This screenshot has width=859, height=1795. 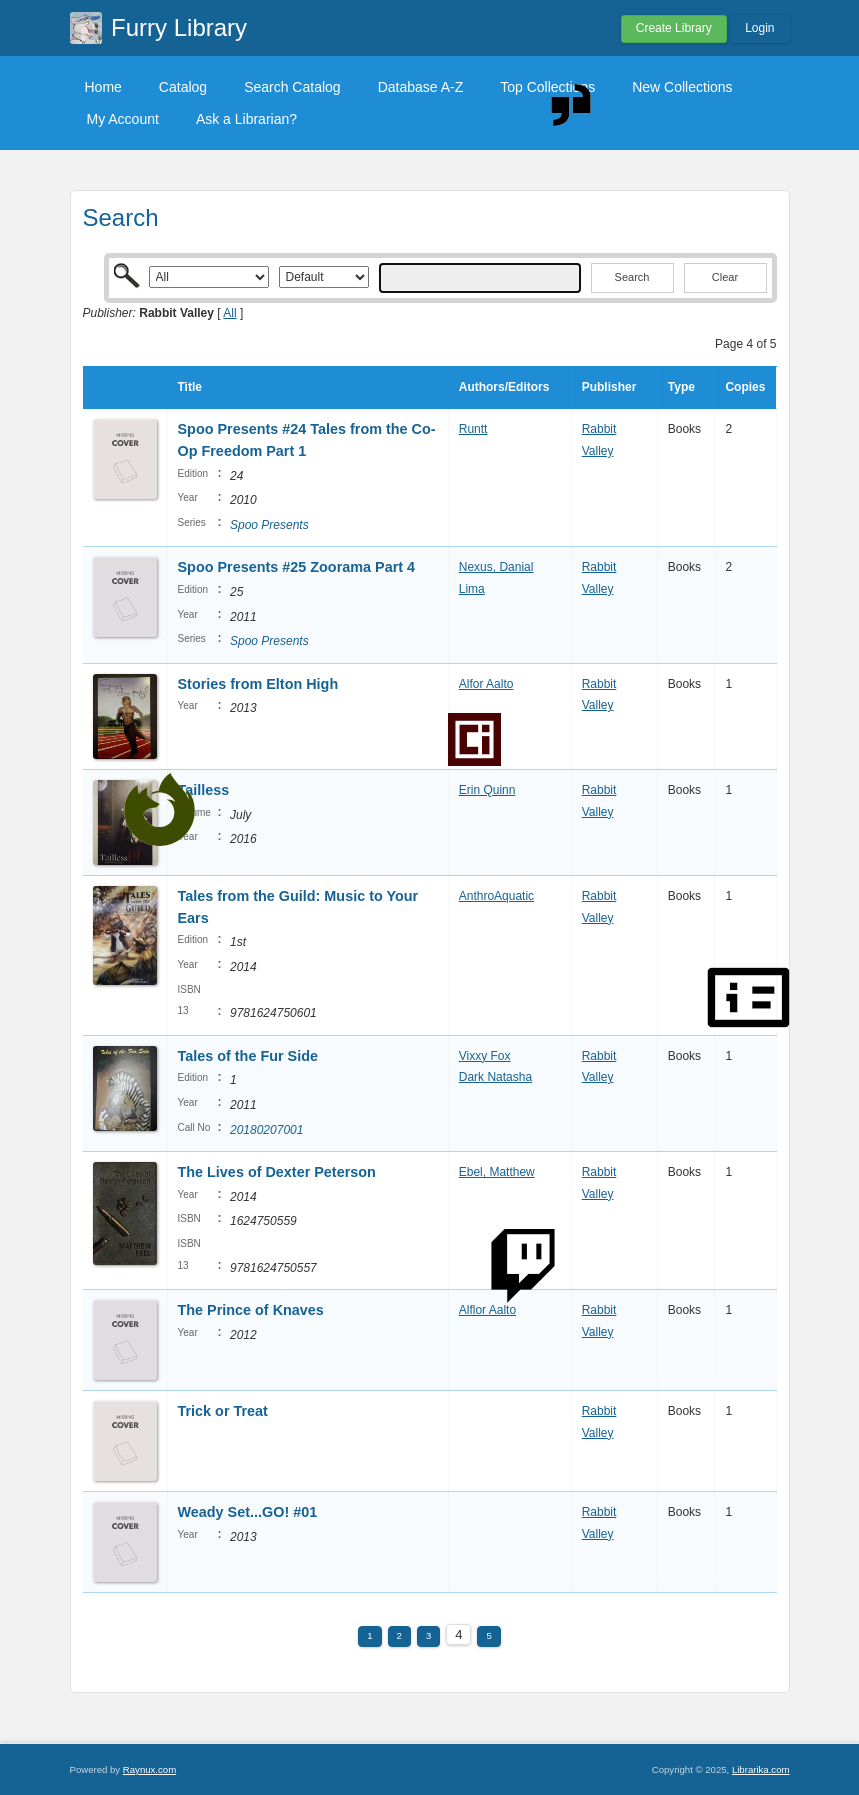 I want to click on open container initiative (OCI) logo, so click(x=474, y=739).